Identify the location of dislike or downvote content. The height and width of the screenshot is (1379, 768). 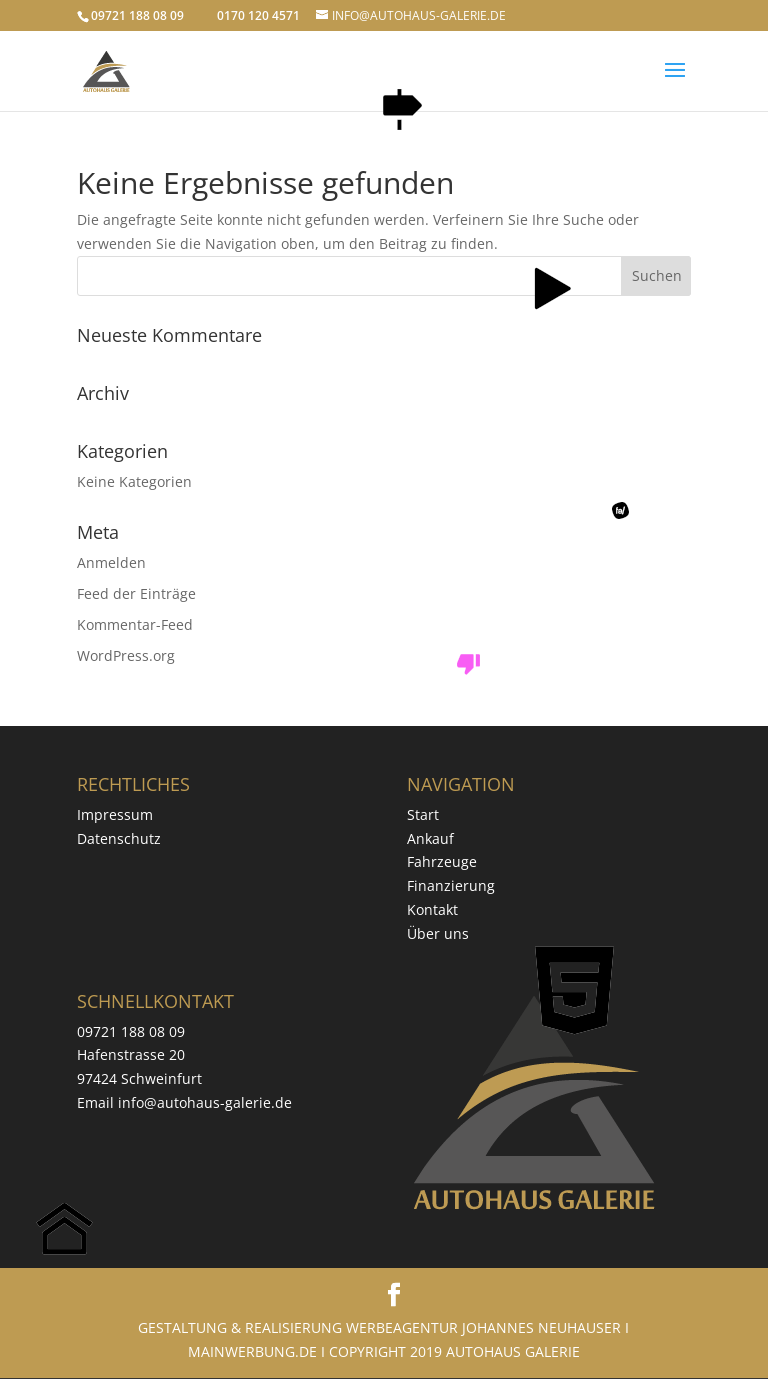
(468, 663).